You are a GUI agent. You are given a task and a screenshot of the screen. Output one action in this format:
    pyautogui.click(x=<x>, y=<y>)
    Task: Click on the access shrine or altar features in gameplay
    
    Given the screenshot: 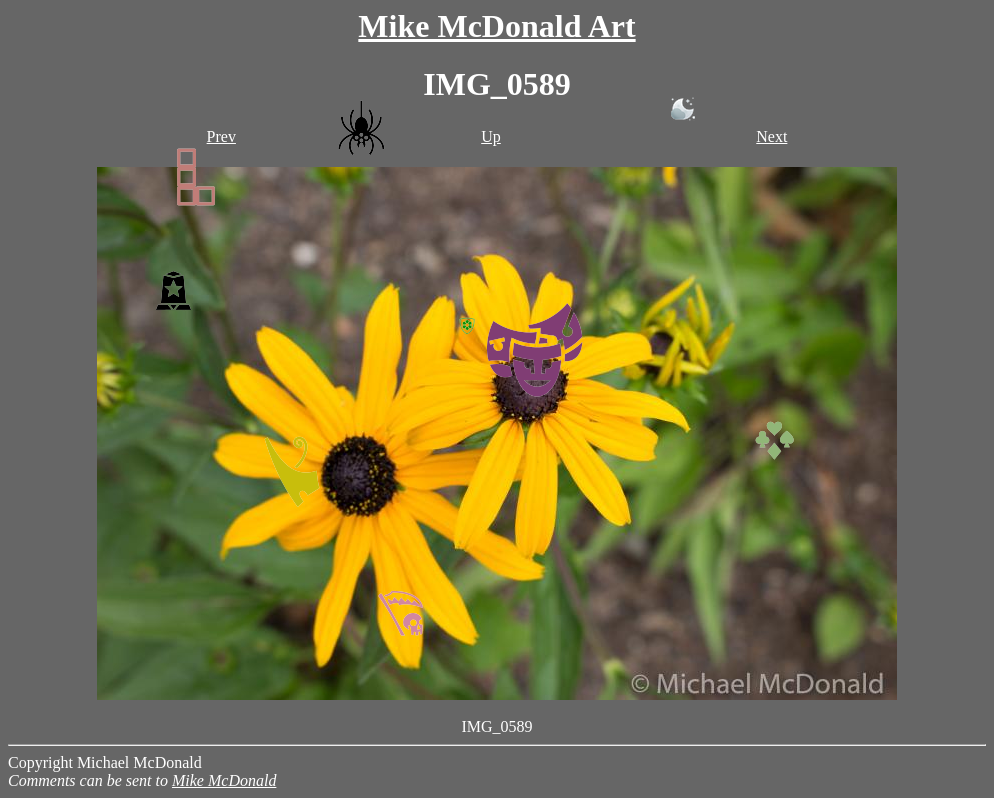 What is the action you would take?
    pyautogui.click(x=173, y=290)
    